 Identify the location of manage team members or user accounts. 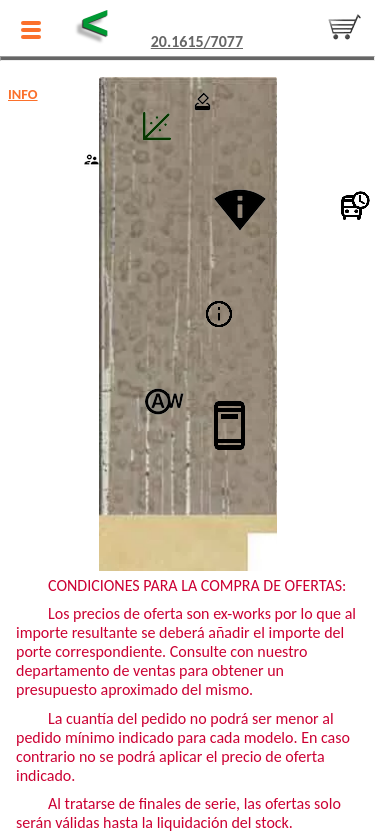
(91, 159).